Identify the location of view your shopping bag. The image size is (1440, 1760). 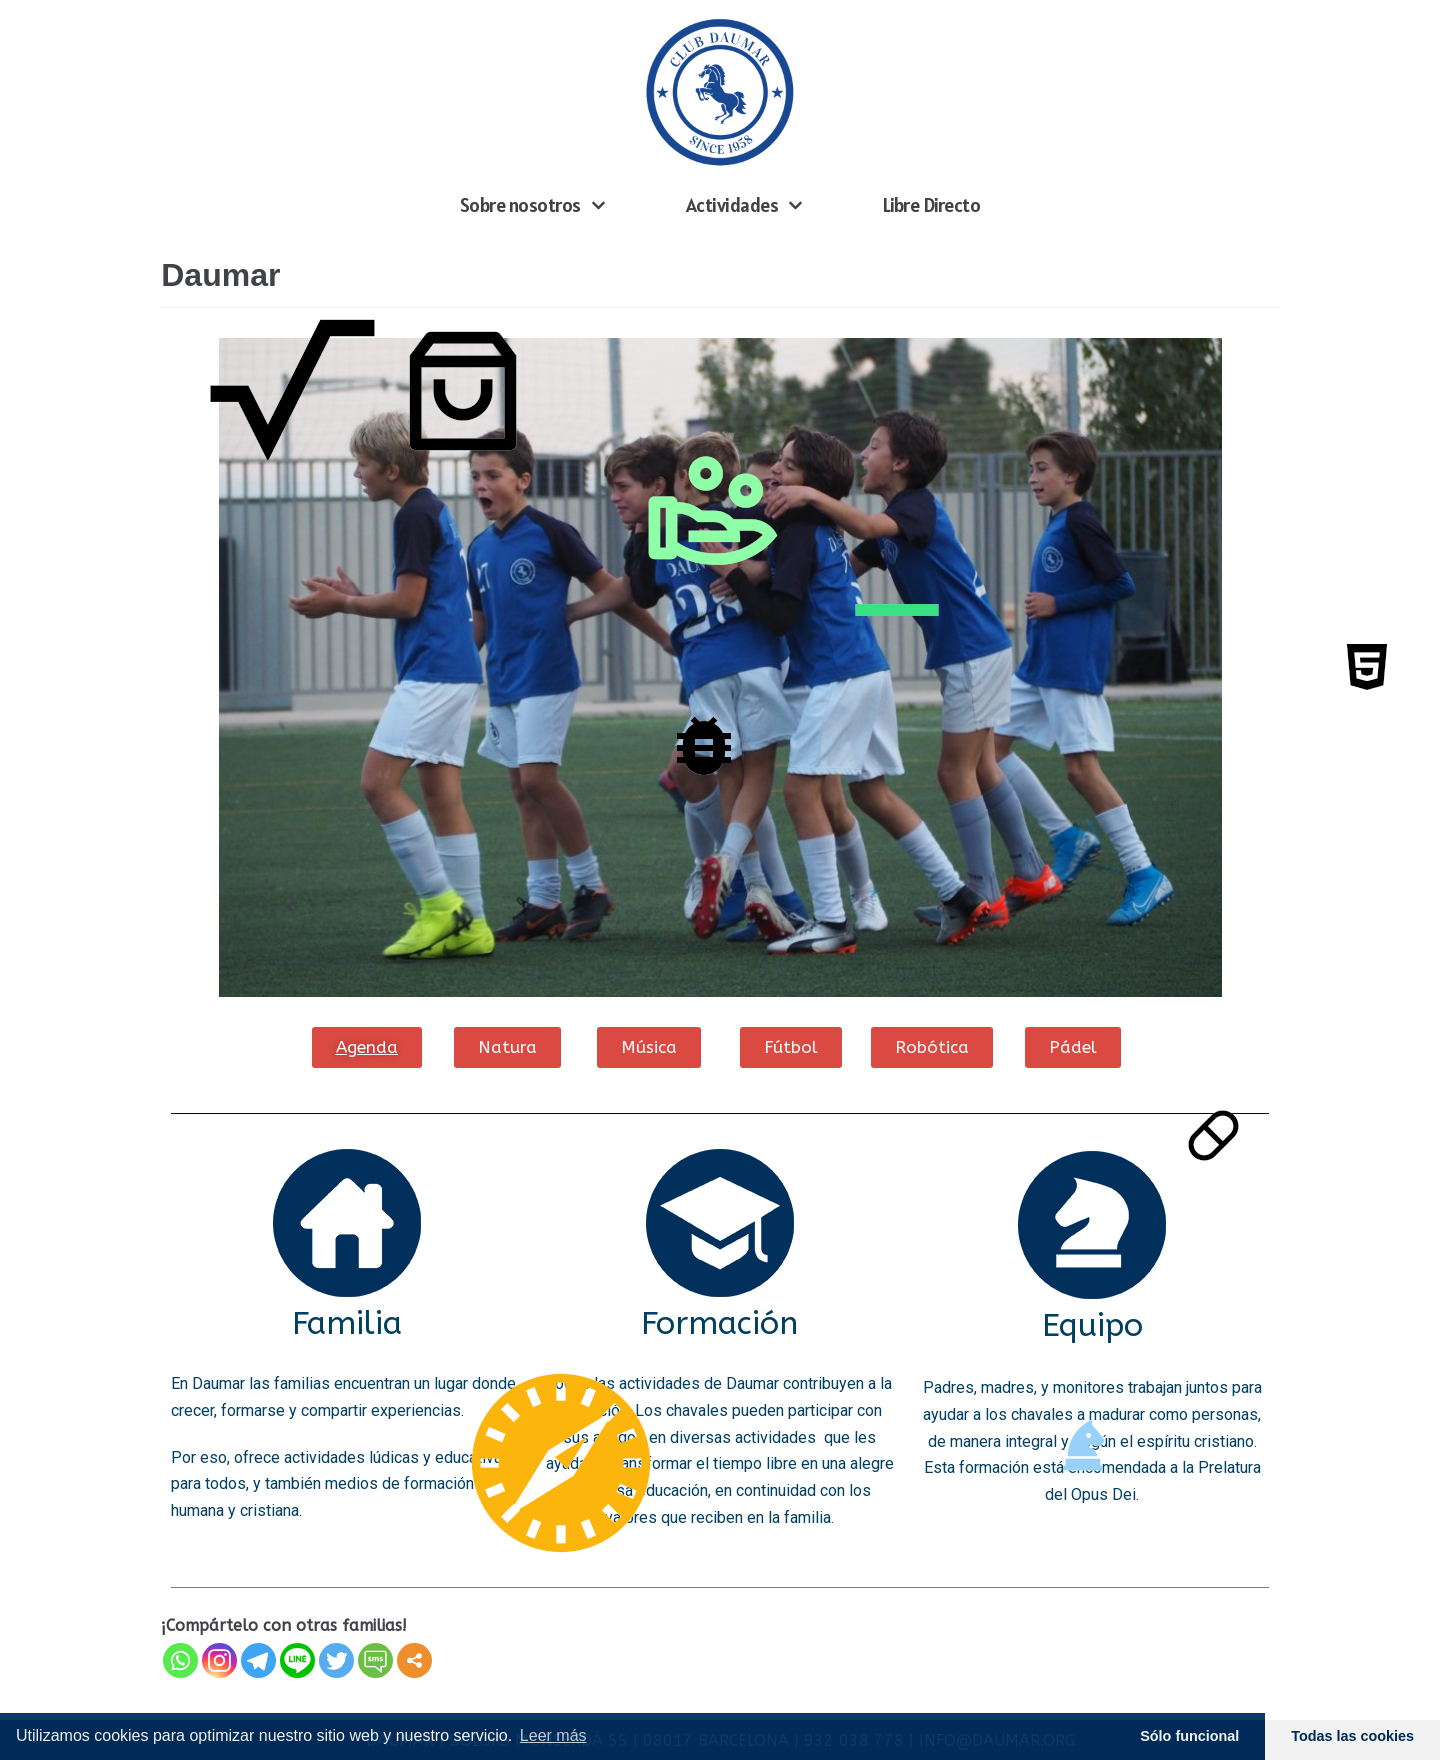
(463, 391).